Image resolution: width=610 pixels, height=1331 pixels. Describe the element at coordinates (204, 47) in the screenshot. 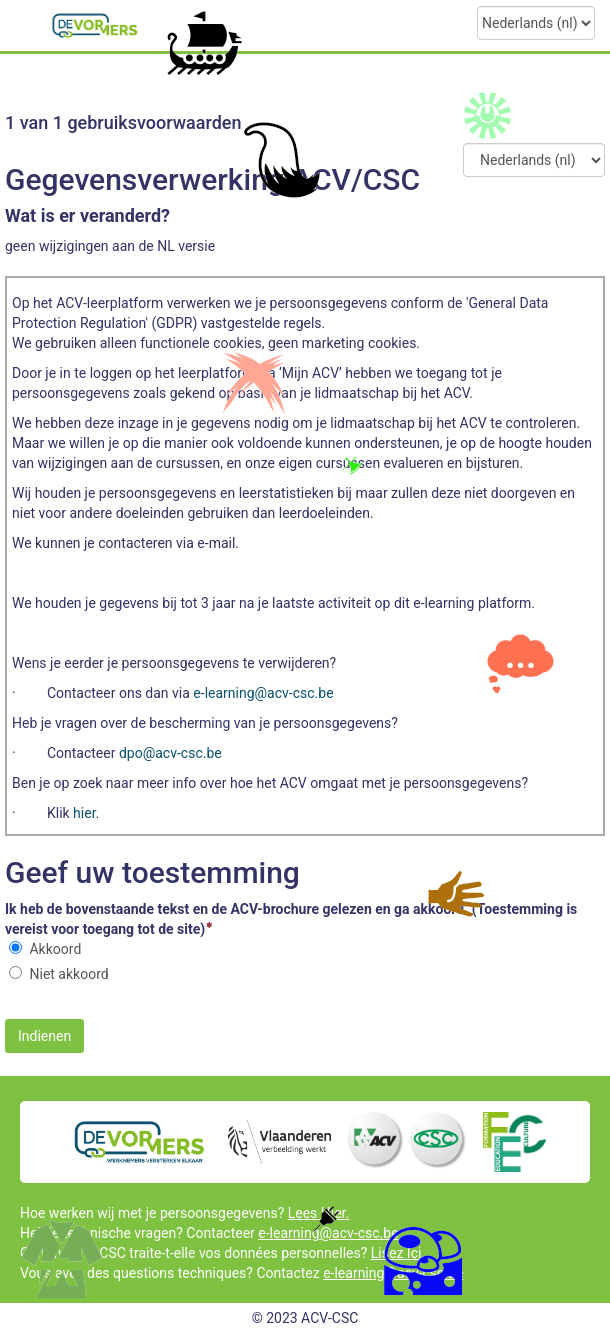

I see `viking ship or drakkar game element` at that location.